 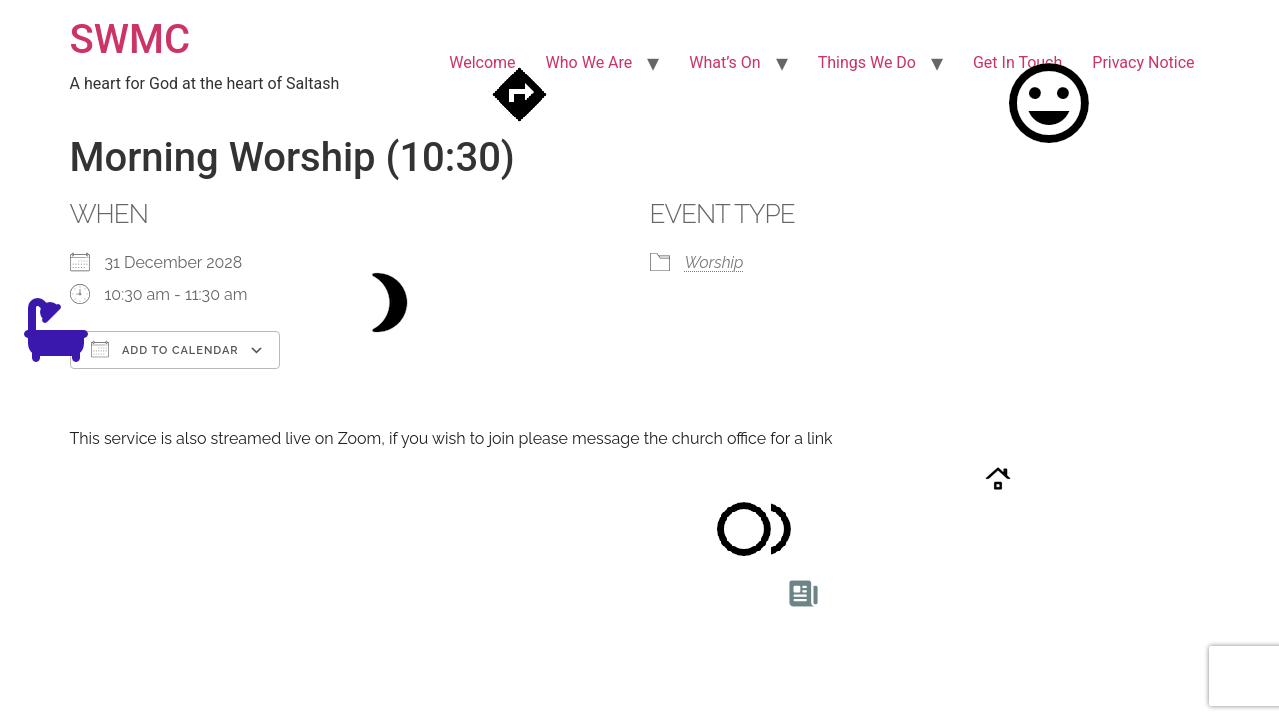 I want to click on view bathroom amenities, so click(x=56, y=330).